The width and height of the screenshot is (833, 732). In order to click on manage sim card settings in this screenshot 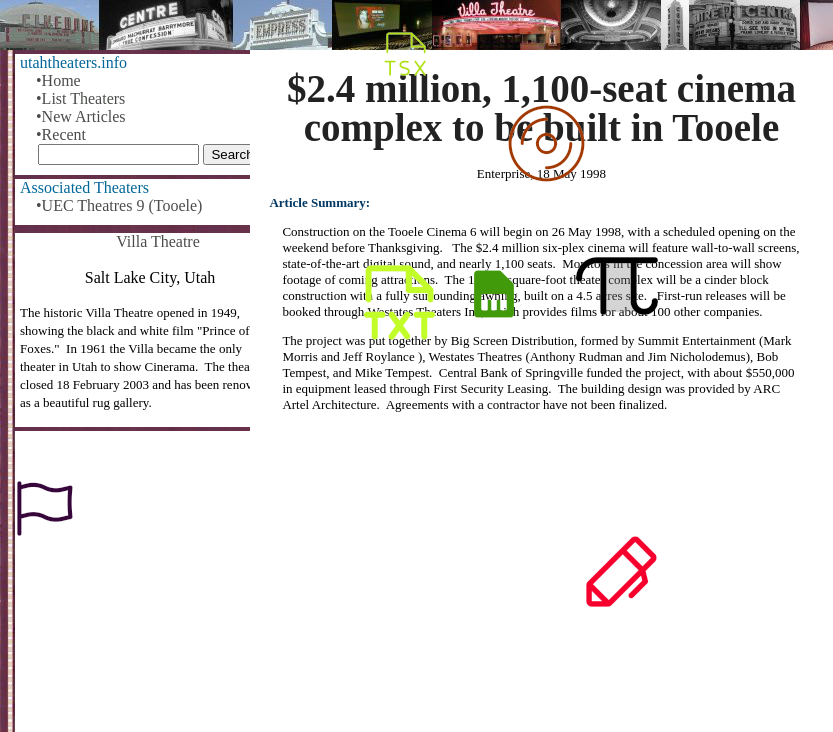, I will do `click(494, 294)`.